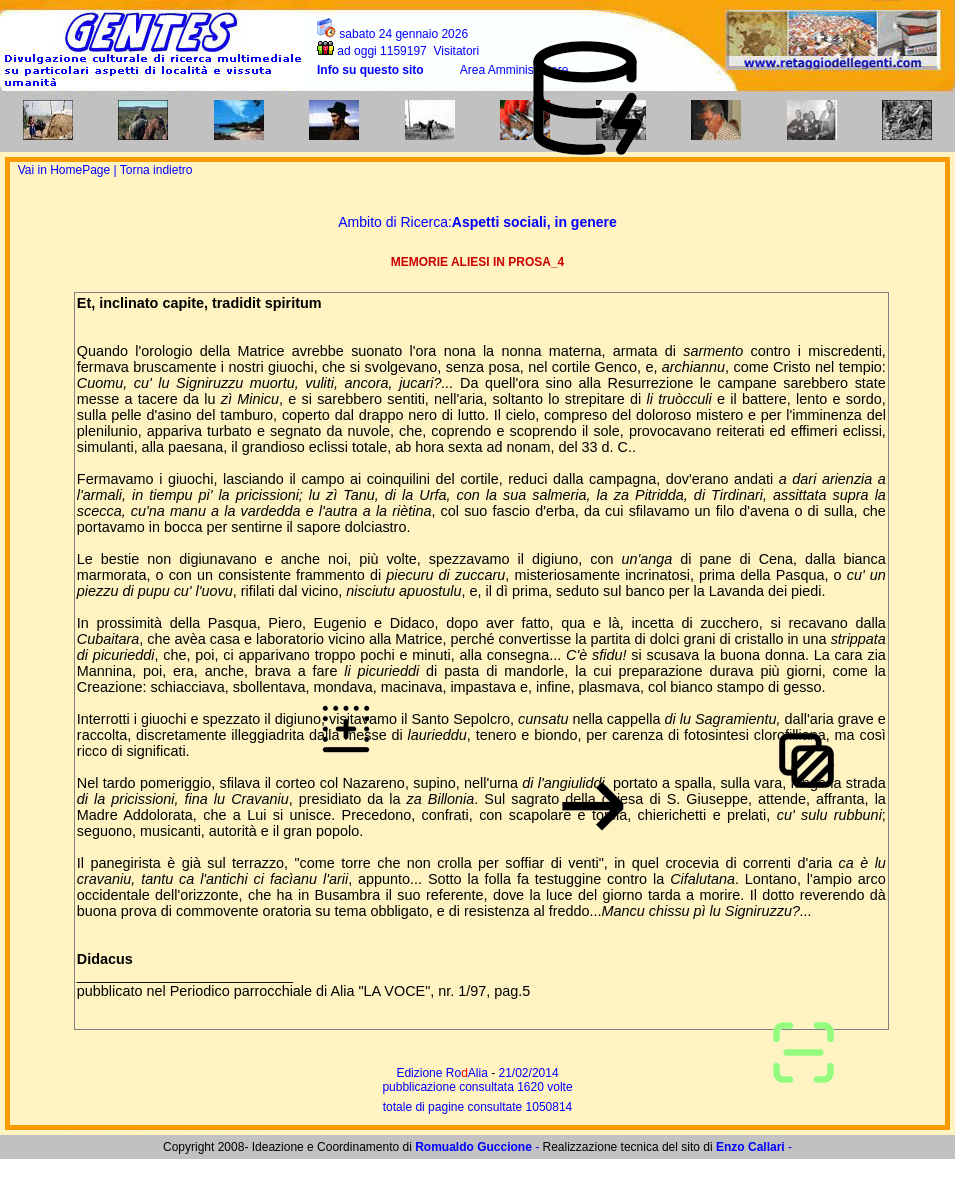  Describe the element at coordinates (585, 98) in the screenshot. I see `database with active or real-time processing` at that location.